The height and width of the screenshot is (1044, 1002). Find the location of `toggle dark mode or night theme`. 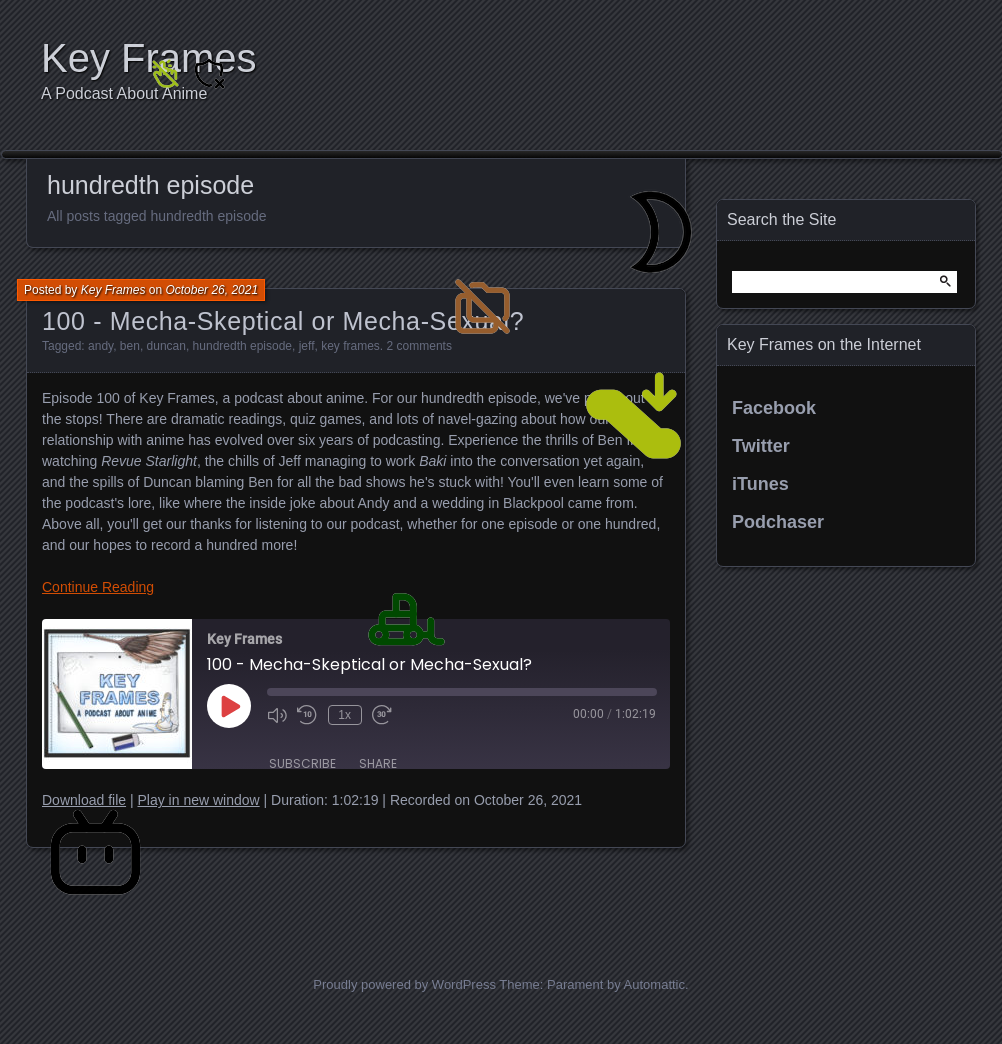

toggle dark mode or night theme is located at coordinates (659, 232).